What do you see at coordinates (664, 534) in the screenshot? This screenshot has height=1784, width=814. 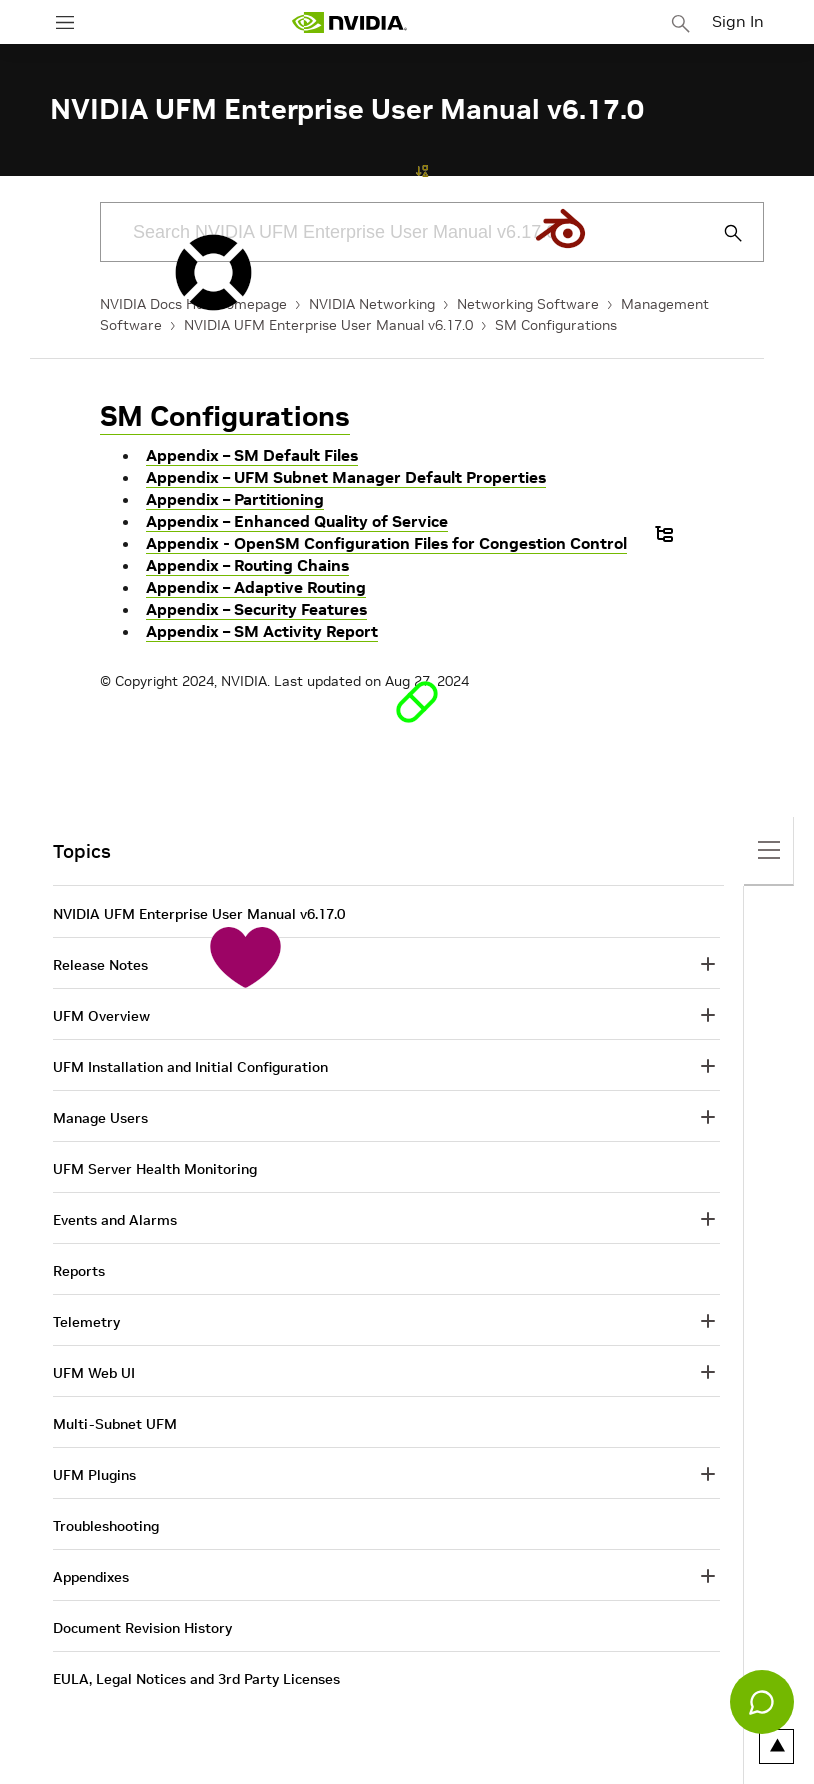 I see `view subtasks within a project` at bounding box center [664, 534].